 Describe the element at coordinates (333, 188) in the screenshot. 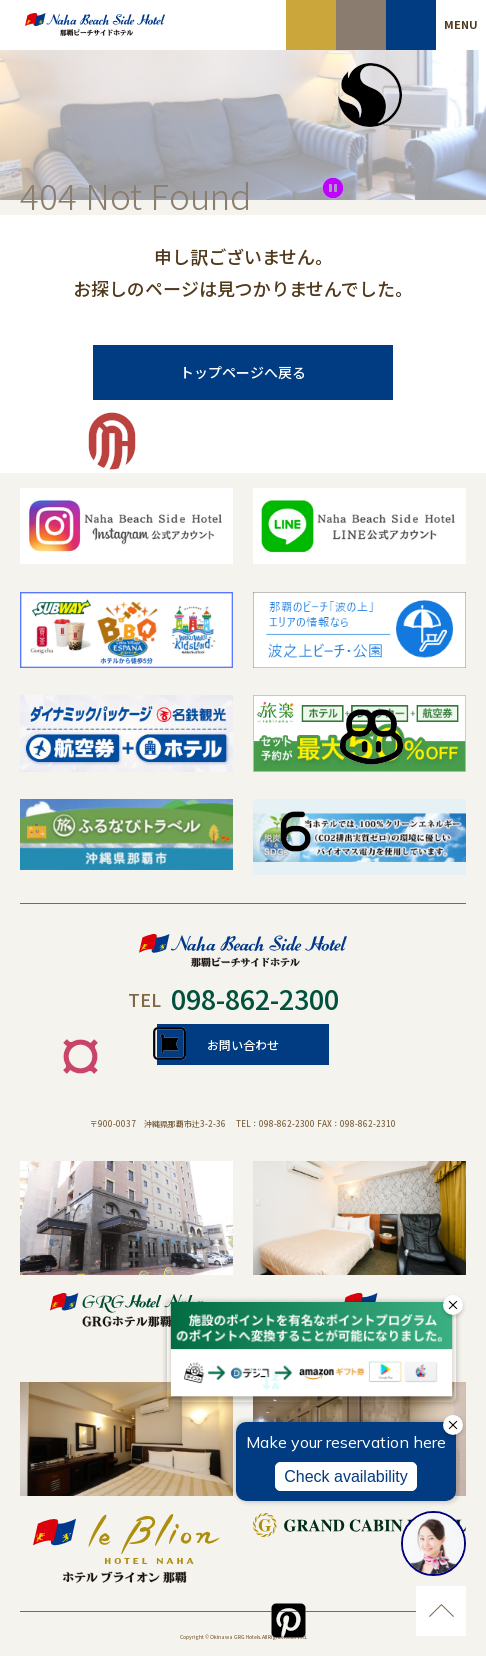

I see `pause media playback` at that location.